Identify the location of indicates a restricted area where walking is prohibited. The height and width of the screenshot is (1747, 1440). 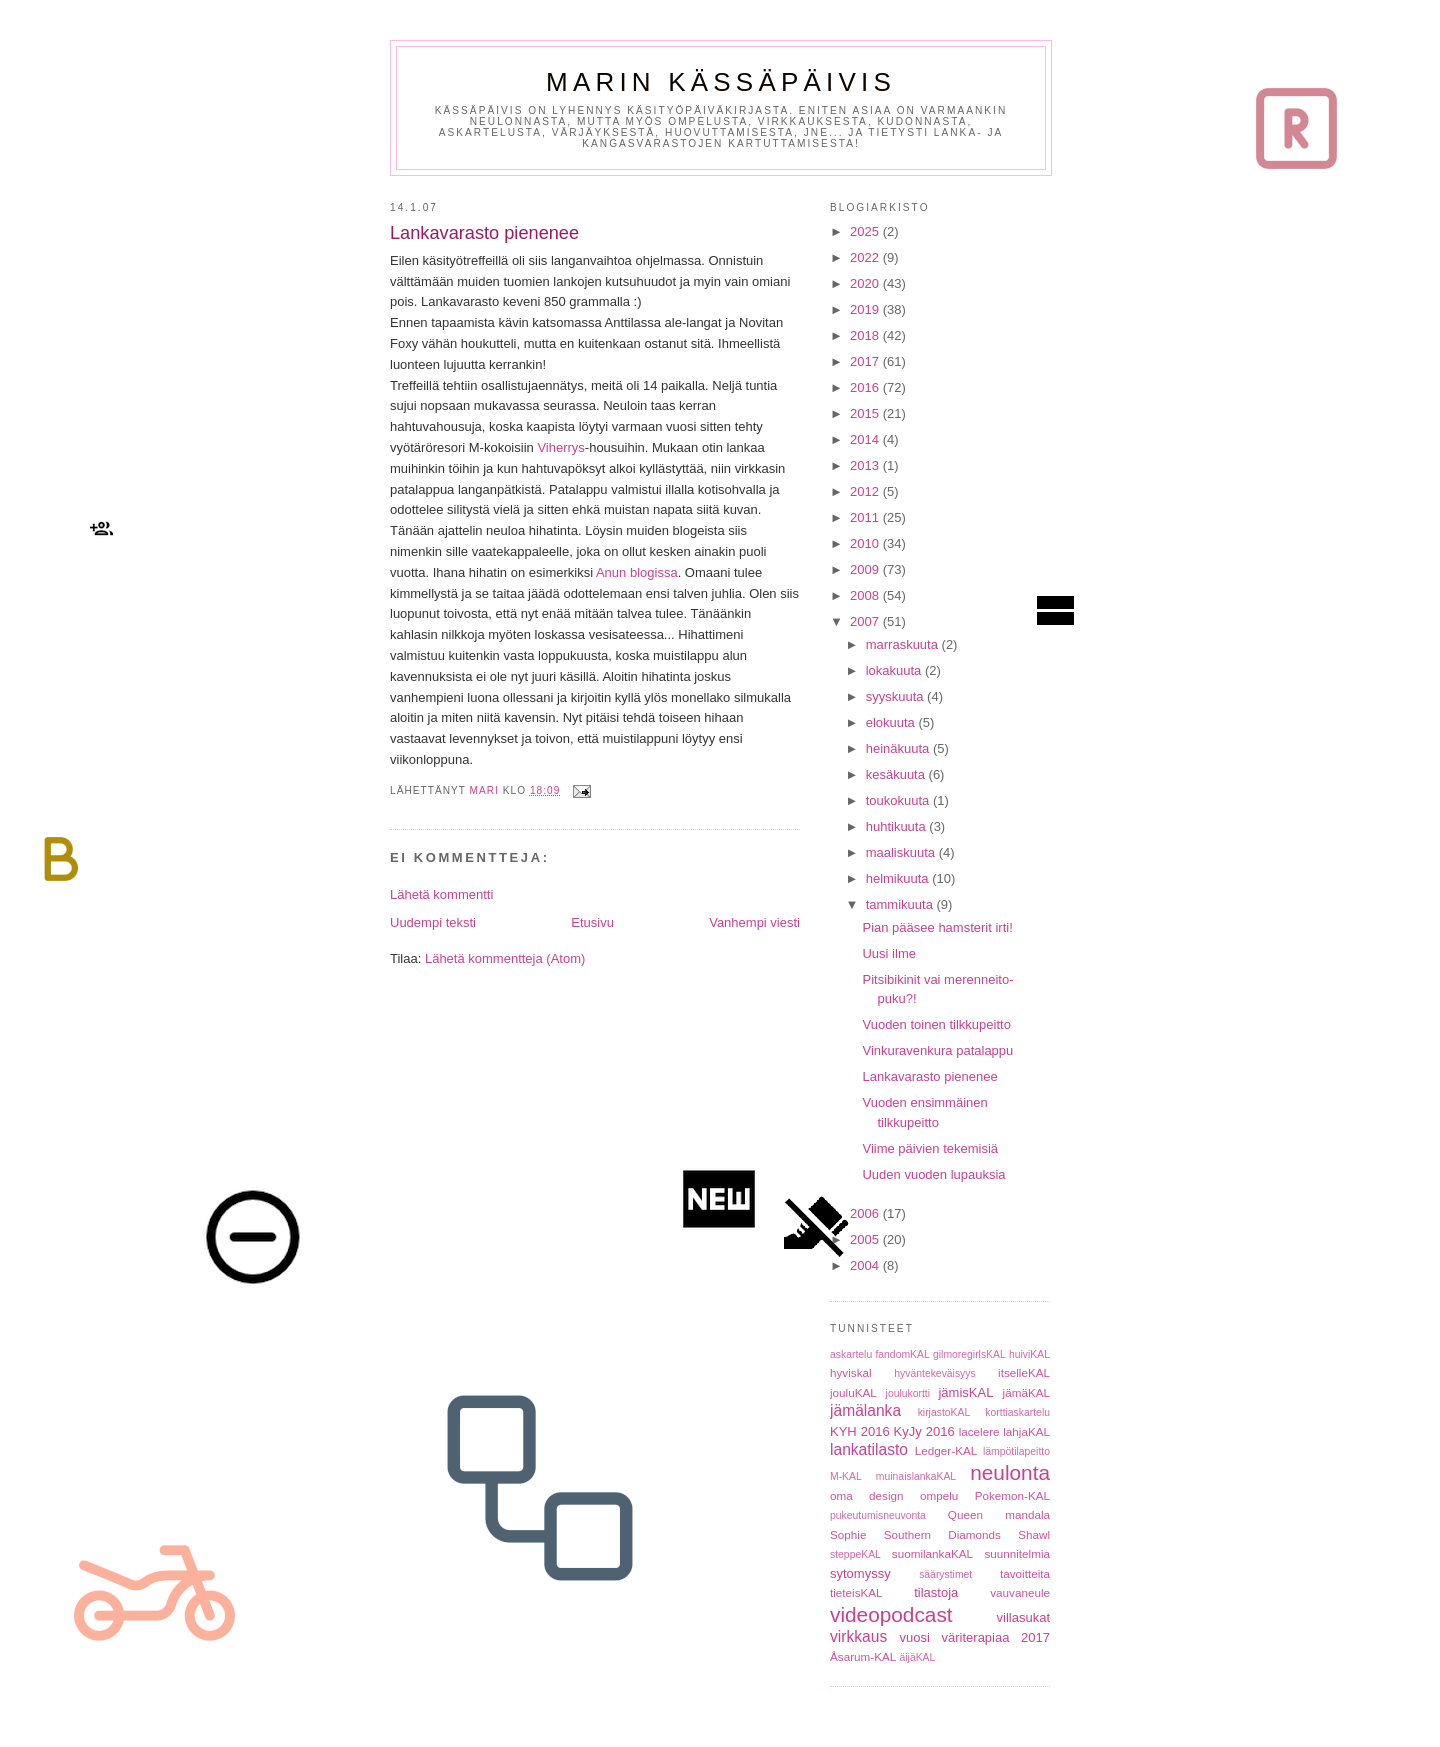
(816, 1225).